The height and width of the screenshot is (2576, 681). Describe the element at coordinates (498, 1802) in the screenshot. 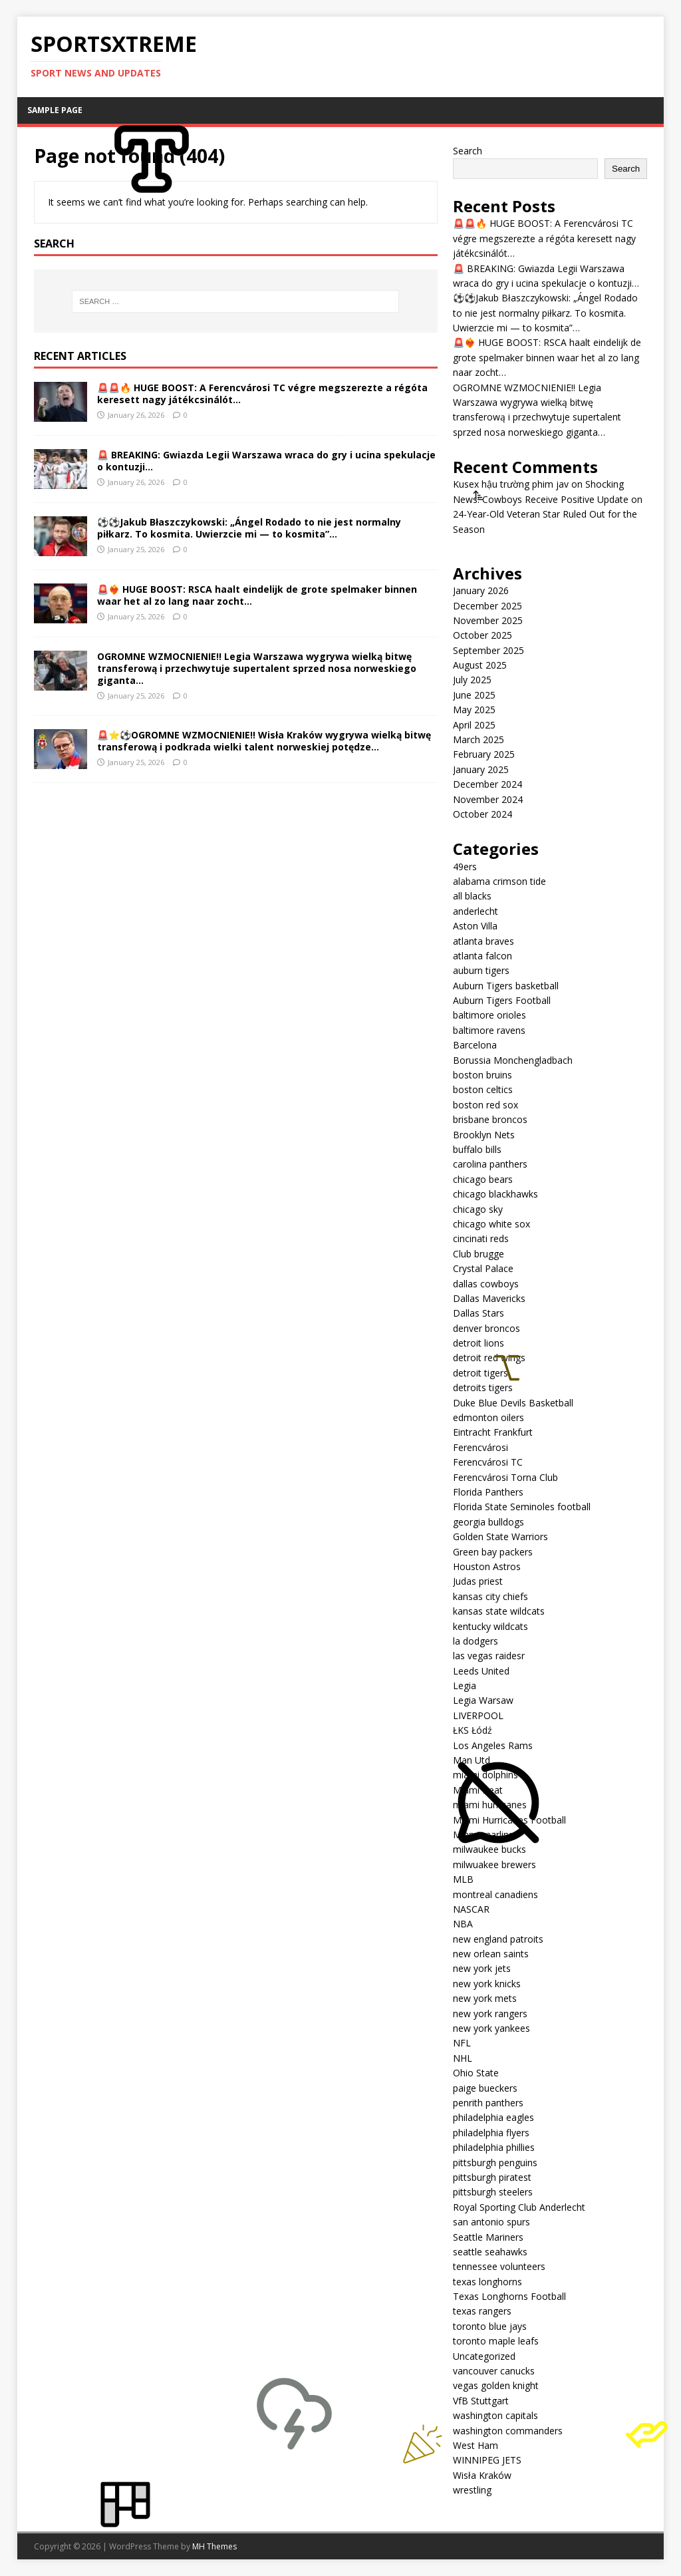

I see `mute or disable chat notifications` at that location.